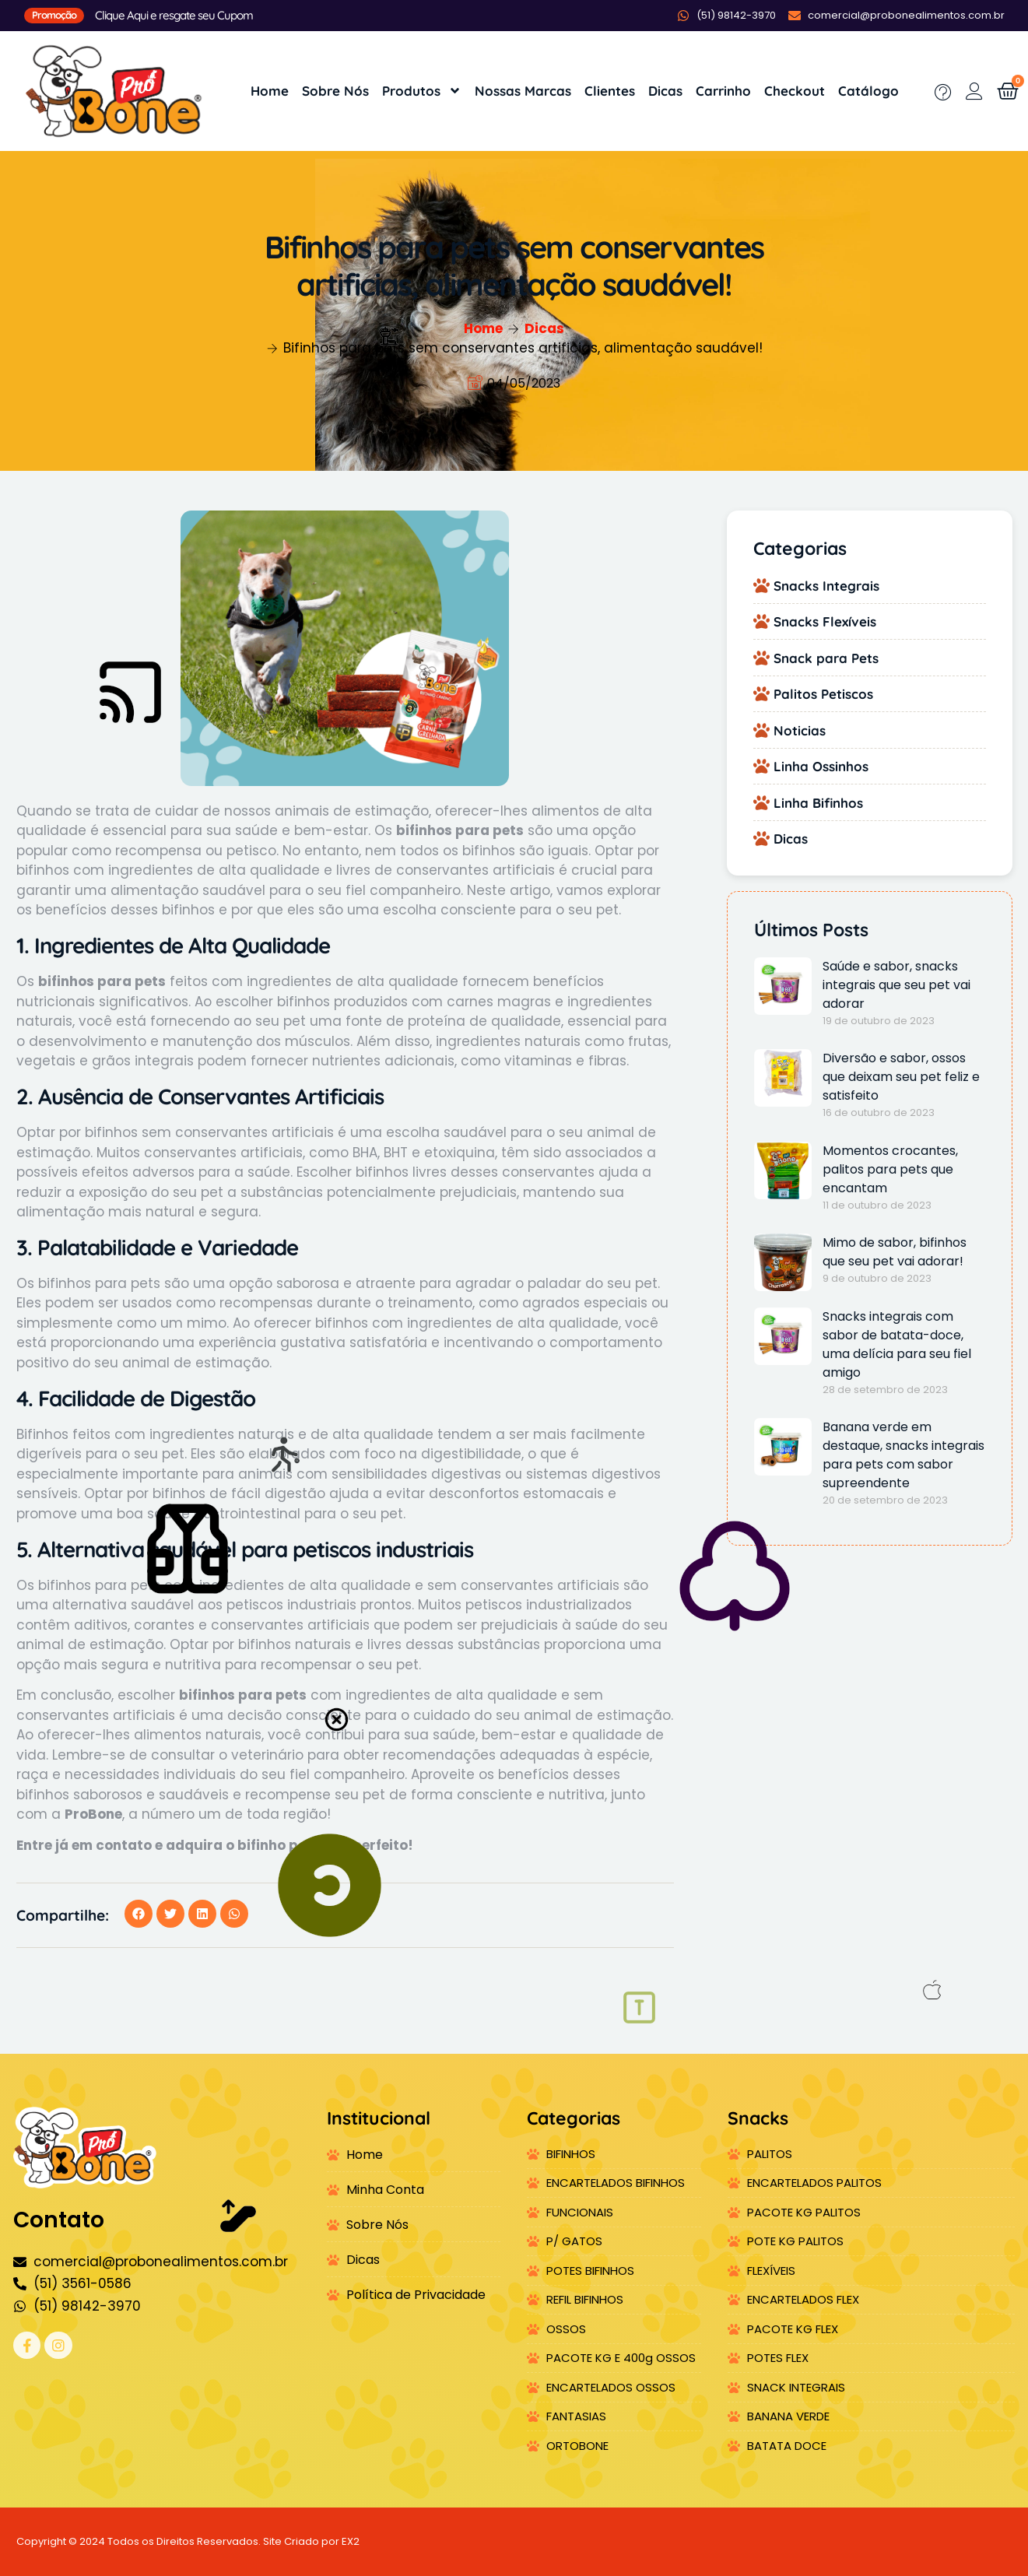 The image size is (1028, 2576). I want to click on access basketball or sports activities, so click(286, 1455).